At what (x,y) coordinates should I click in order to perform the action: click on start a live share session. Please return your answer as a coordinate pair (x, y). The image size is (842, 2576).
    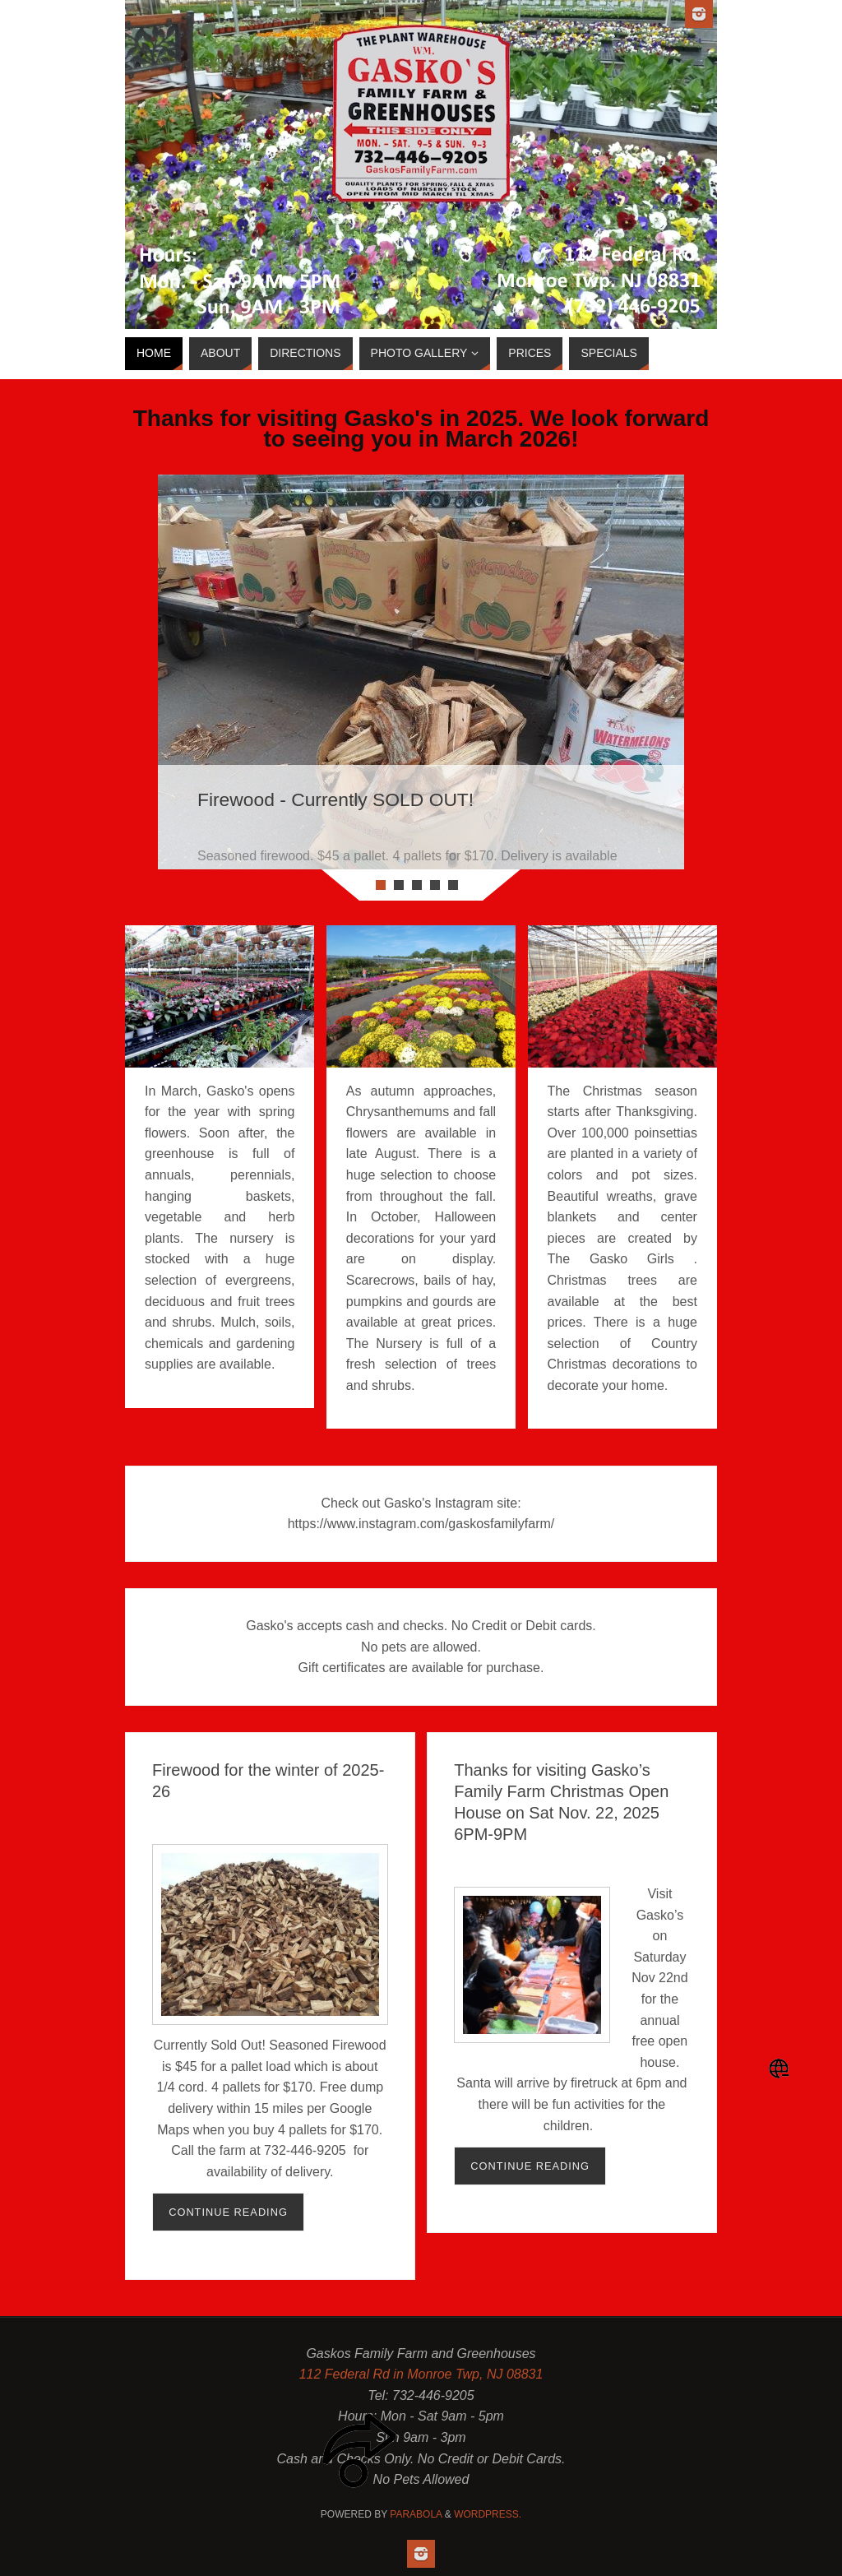
    Looking at the image, I should click on (359, 2449).